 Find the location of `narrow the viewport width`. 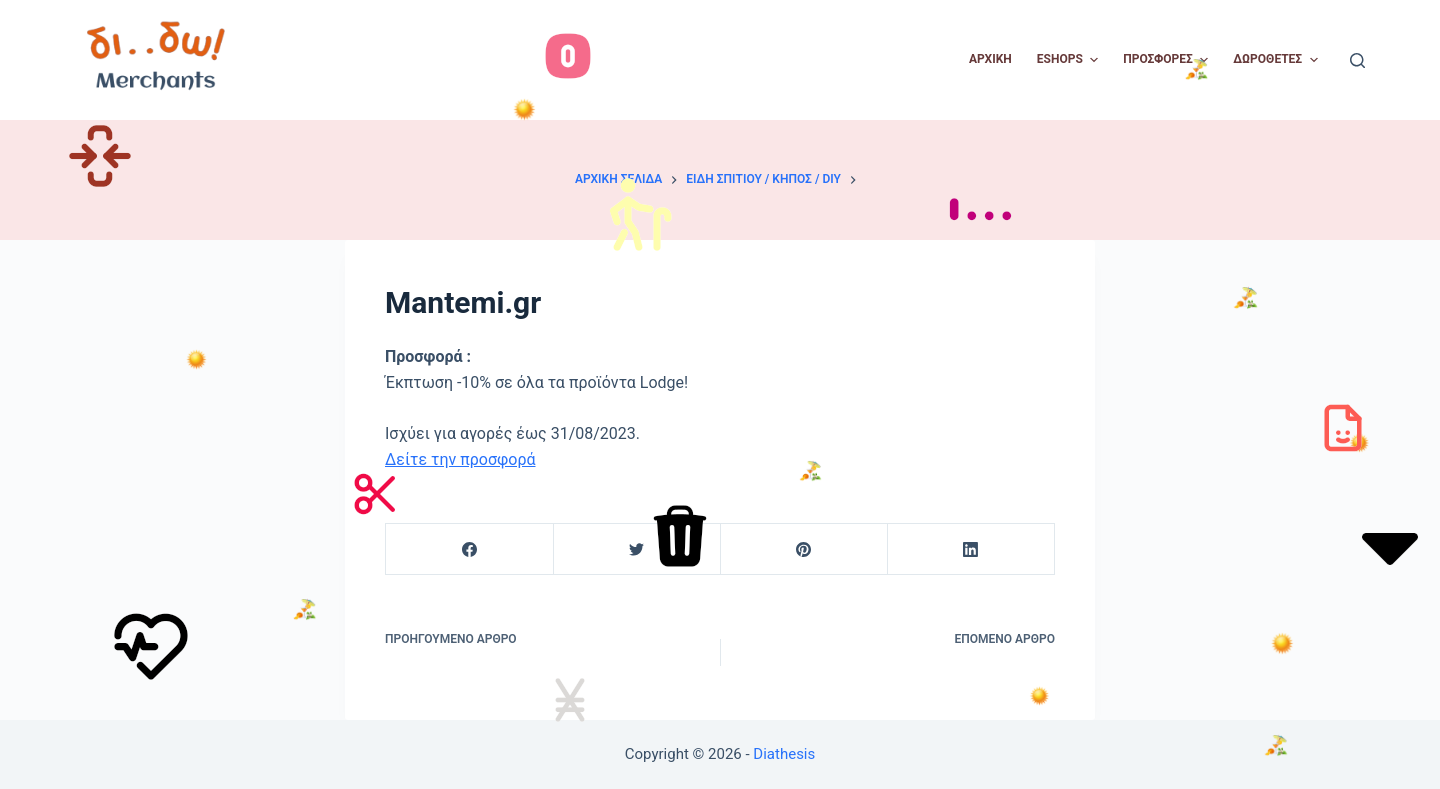

narrow the viewport width is located at coordinates (100, 156).